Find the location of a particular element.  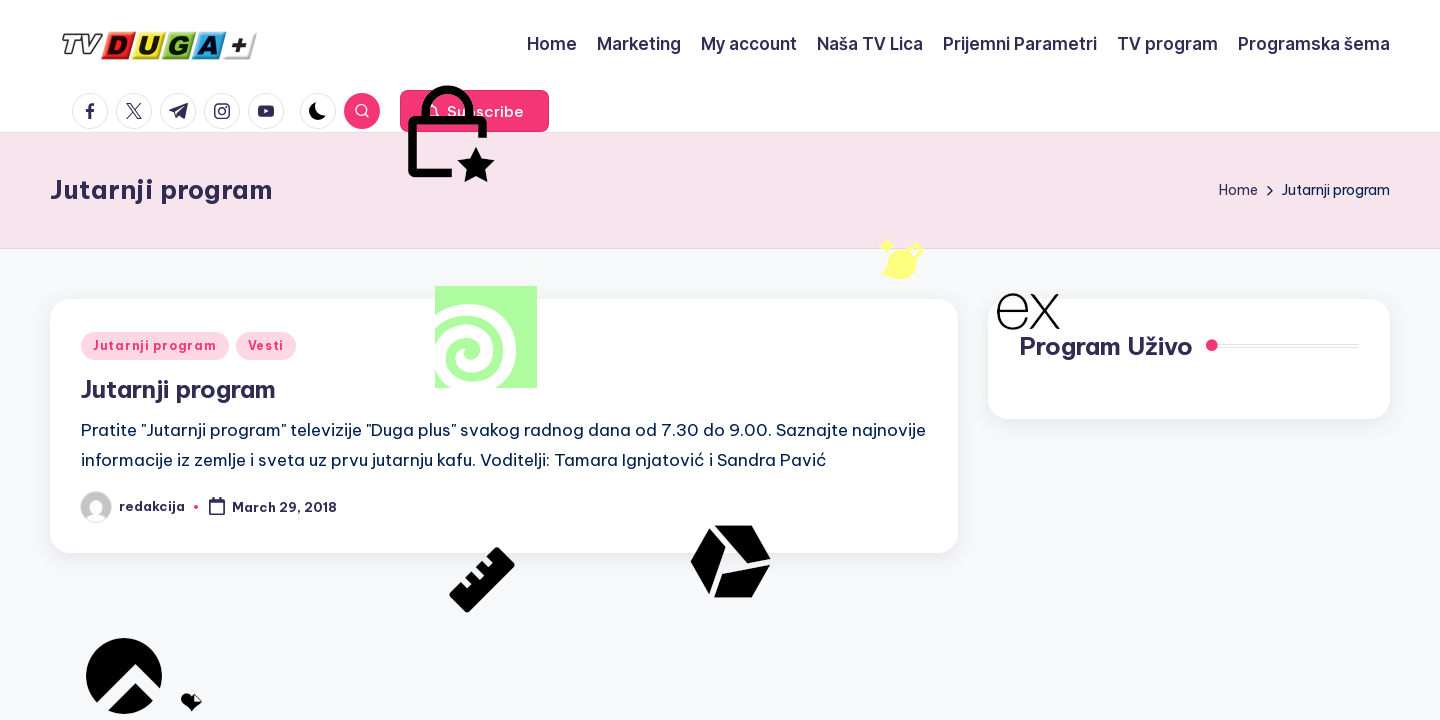

mariadb foundation logo is located at coordinates (528, 276).